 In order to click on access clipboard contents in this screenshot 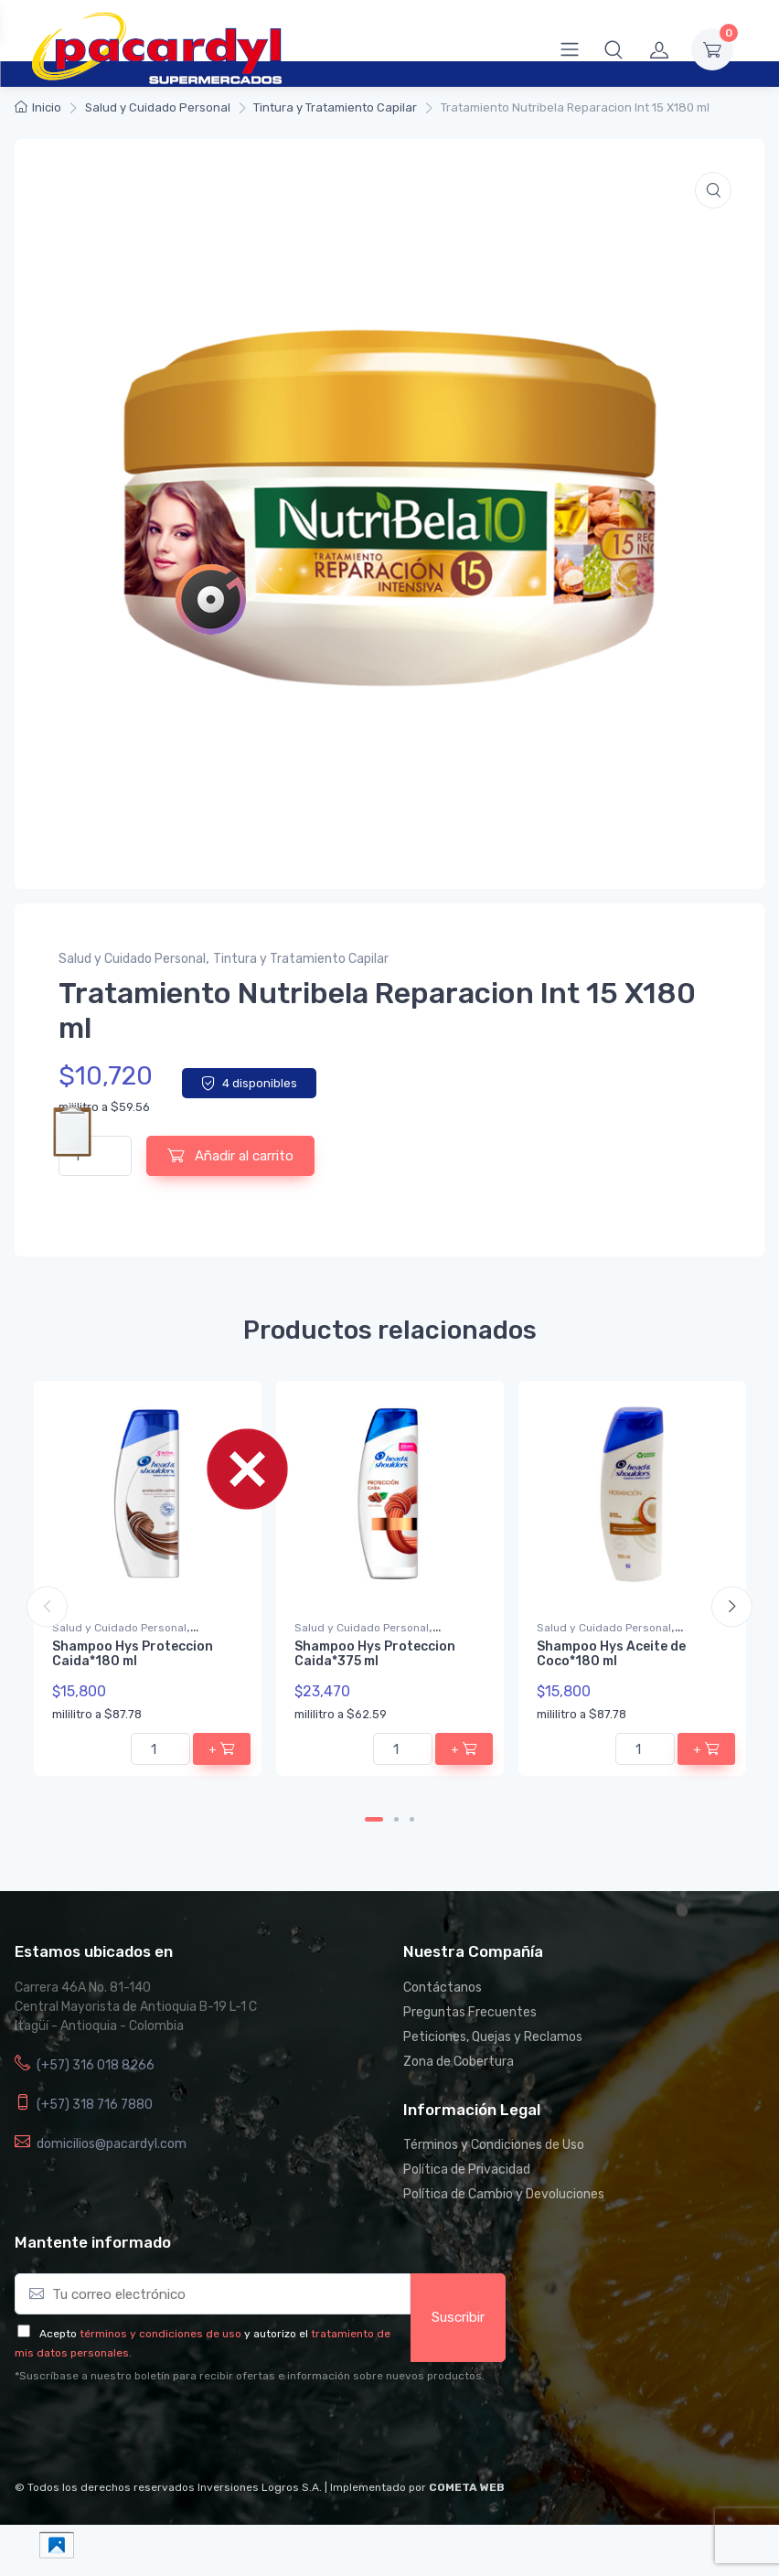, I will do `click(72, 1130)`.